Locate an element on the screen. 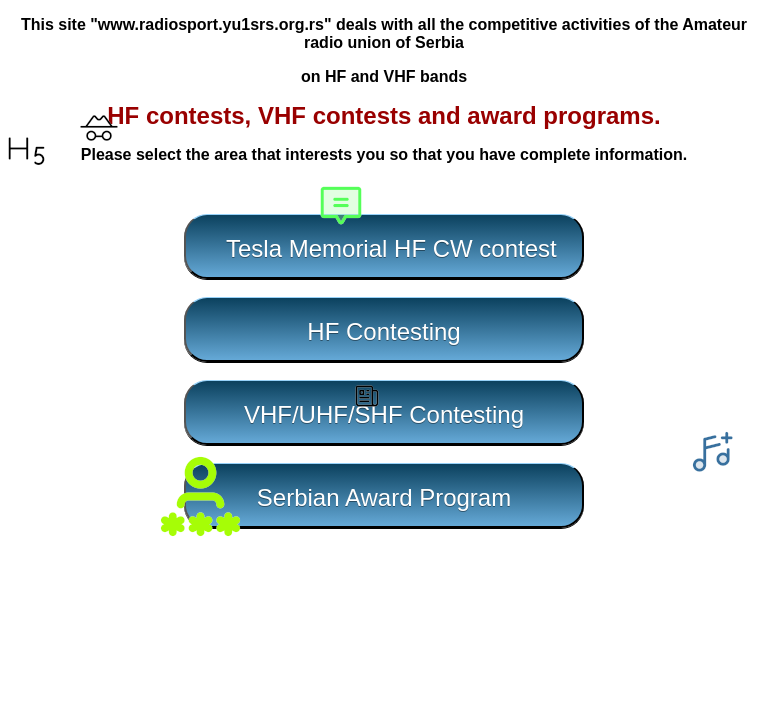  open chat or messaging is located at coordinates (341, 204).